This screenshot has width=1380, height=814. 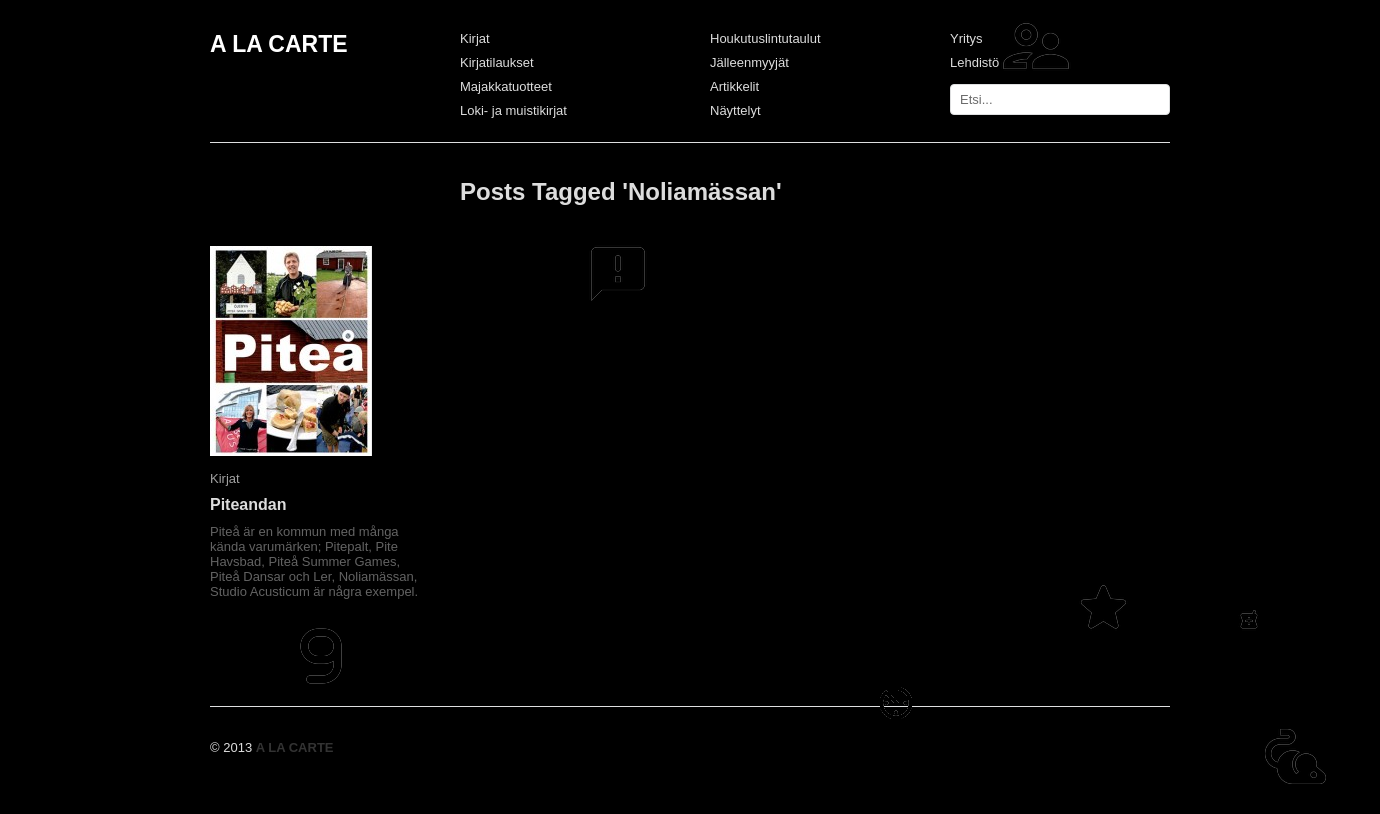 I want to click on request rodent pest control services, so click(x=1295, y=756).